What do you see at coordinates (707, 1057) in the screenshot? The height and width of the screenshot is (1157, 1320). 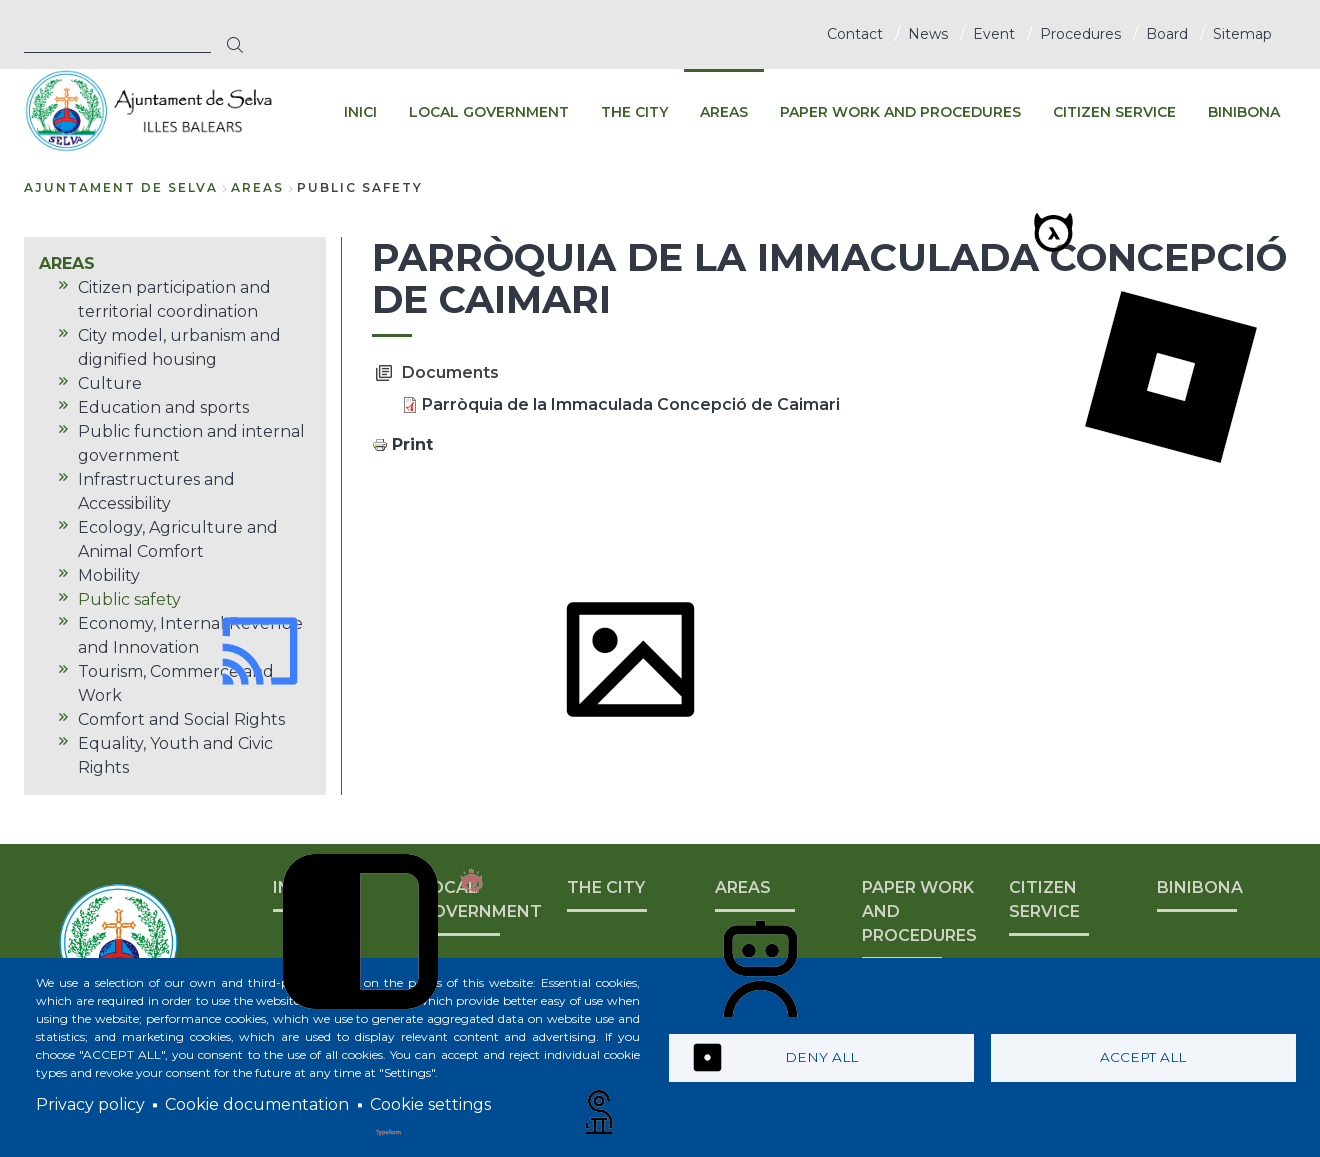 I see `roll the dice or generate a random result` at bounding box center [707, 1057].